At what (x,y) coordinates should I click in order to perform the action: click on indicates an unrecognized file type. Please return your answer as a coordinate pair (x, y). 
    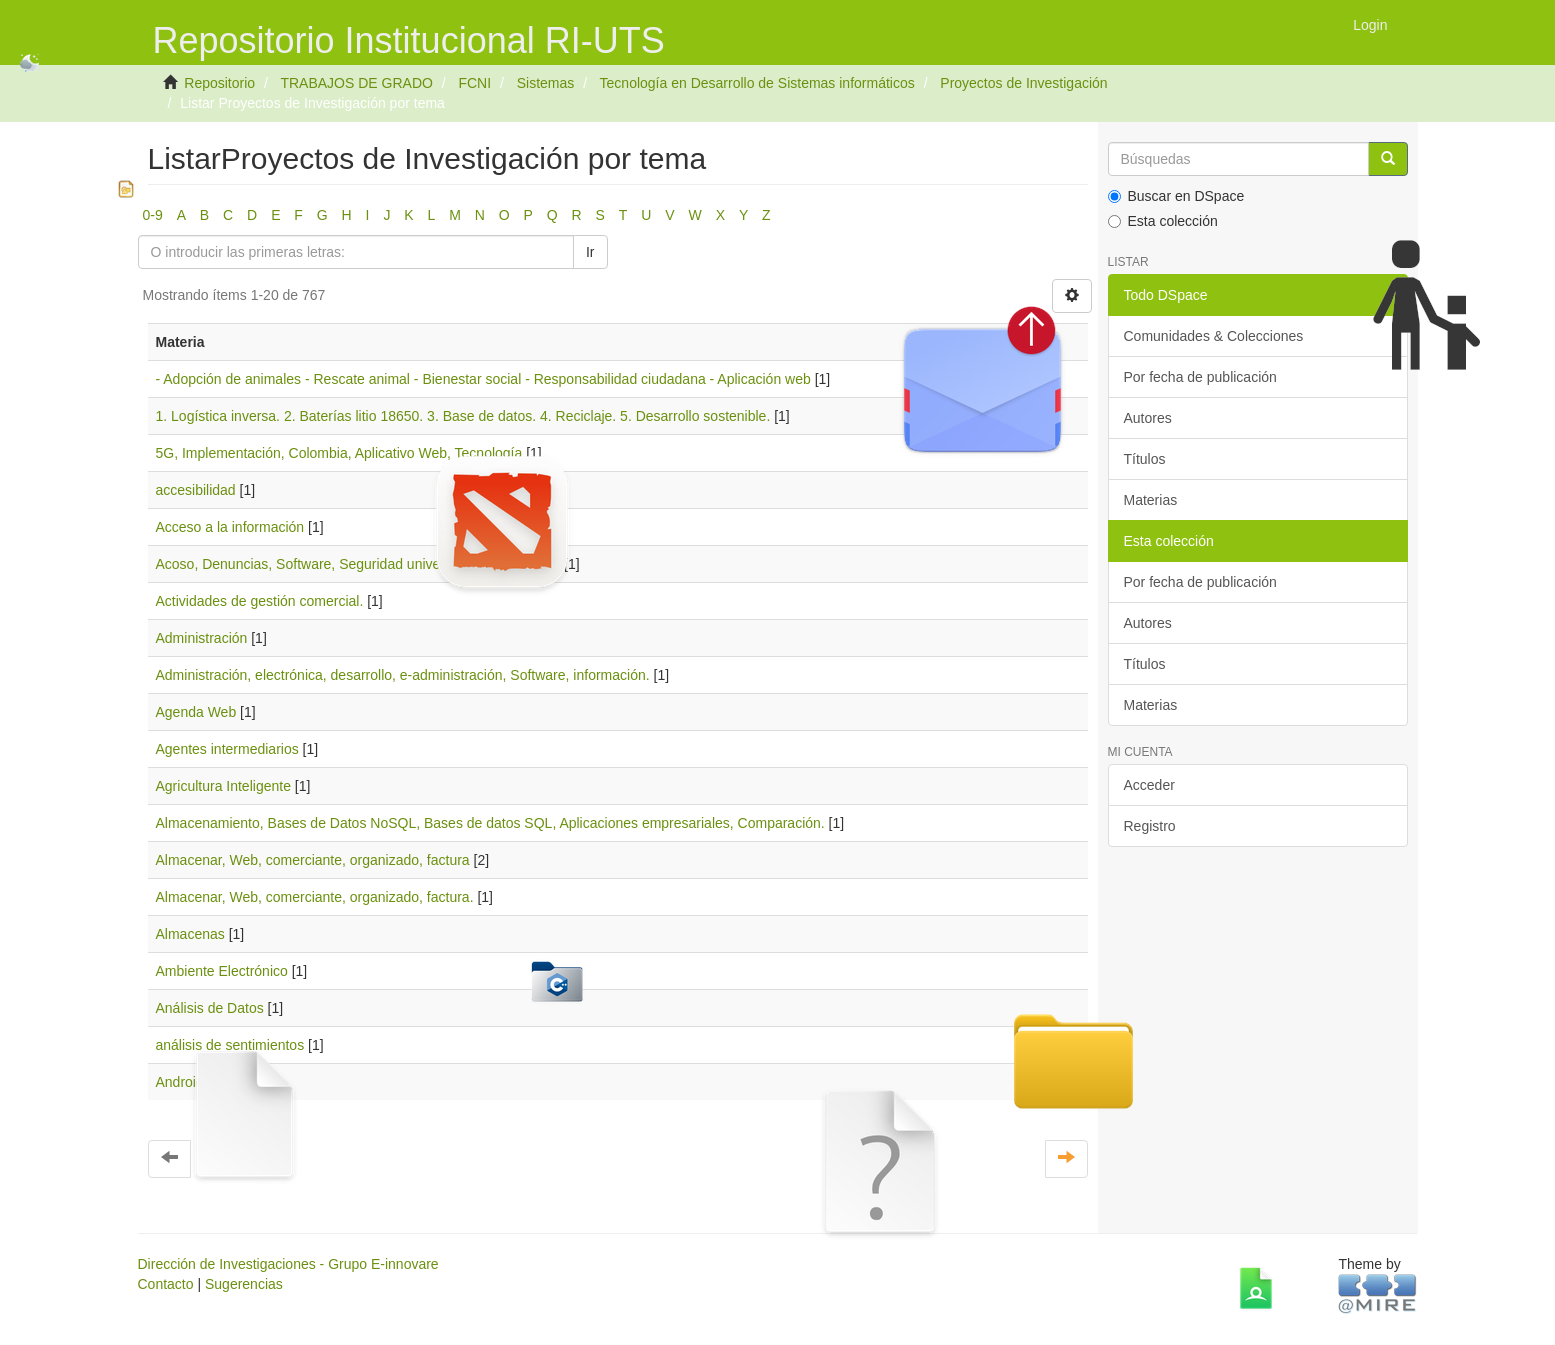
    Looking at the image, I should click on (880, 1164).